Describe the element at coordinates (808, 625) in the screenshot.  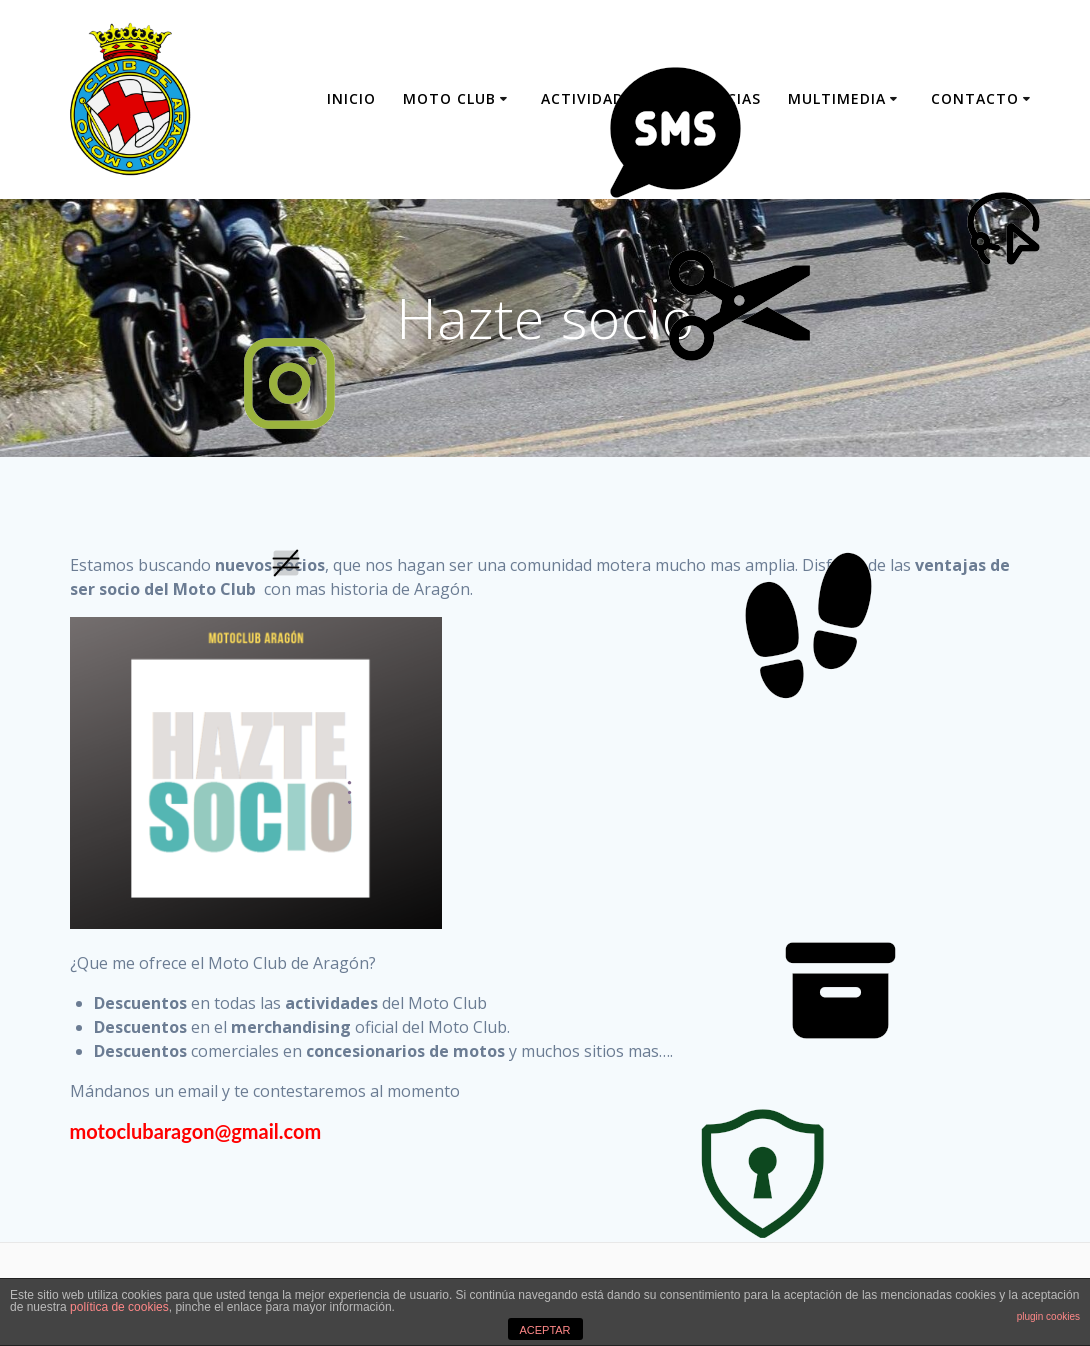
I see `track your steps or walking activity` at that location.